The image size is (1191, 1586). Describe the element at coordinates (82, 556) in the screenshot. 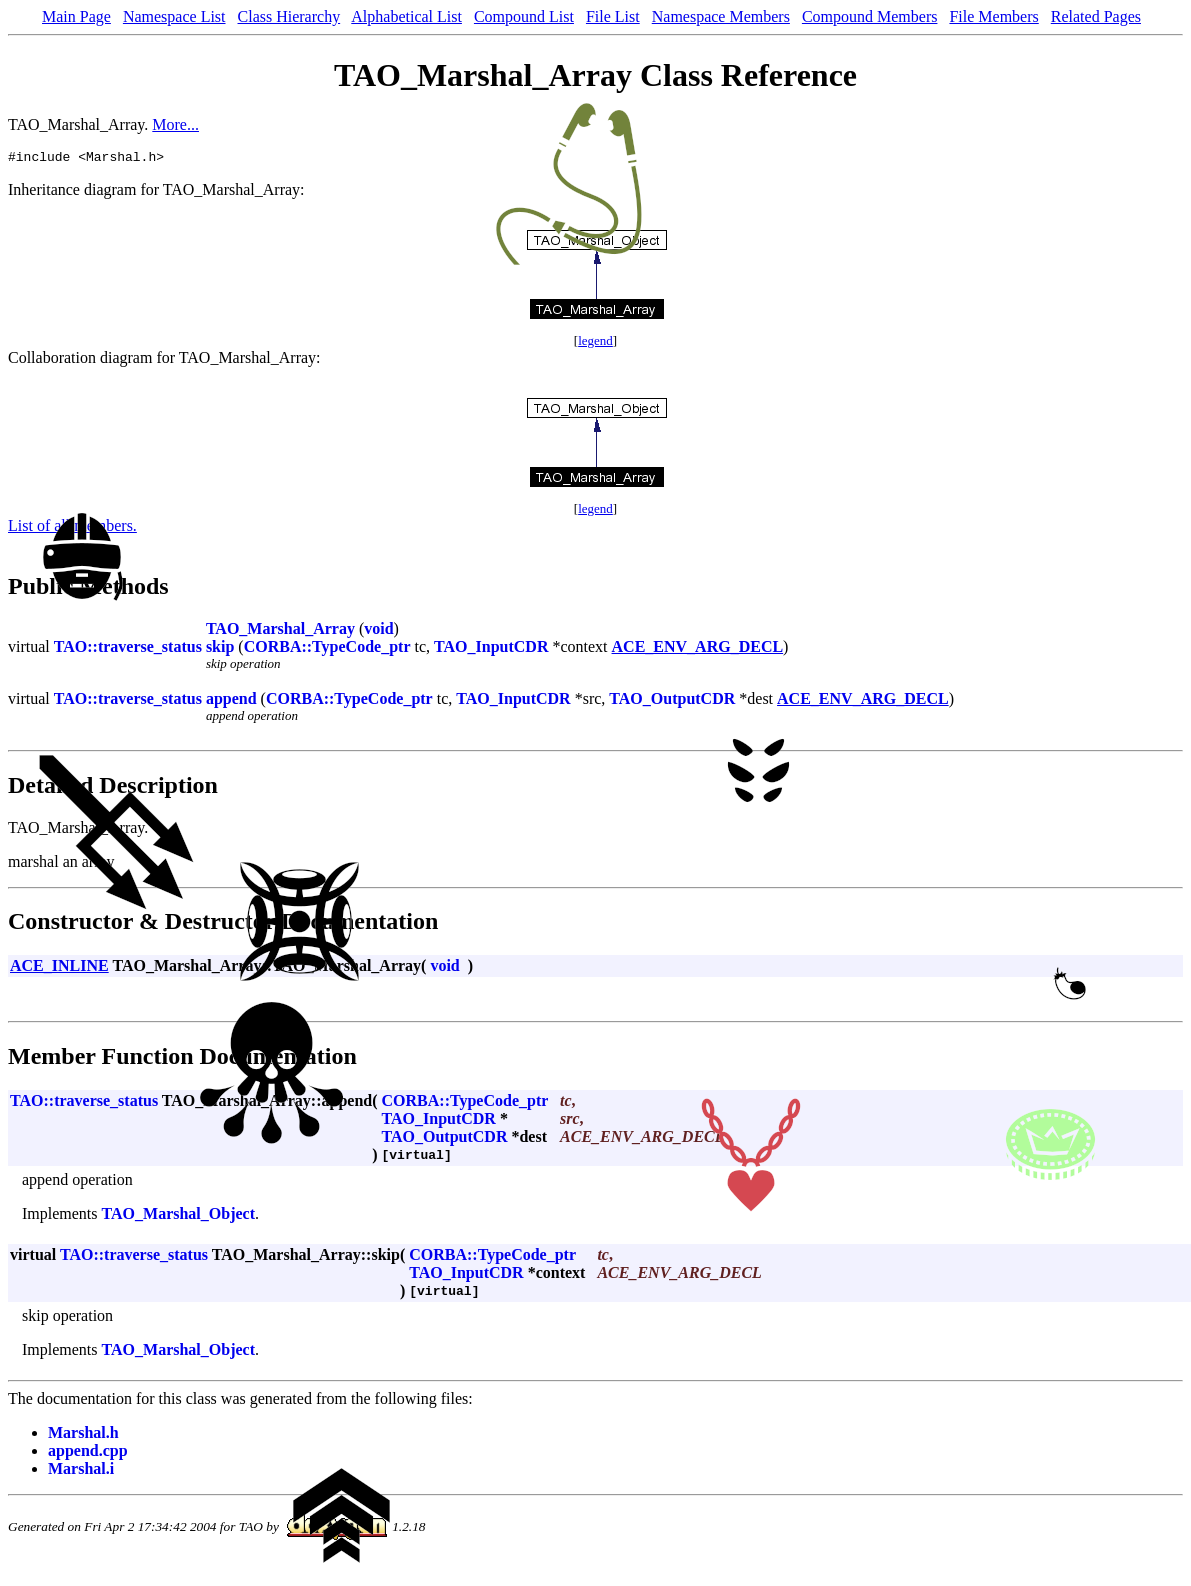

I see `access virtual reality settings or mode` at that location.